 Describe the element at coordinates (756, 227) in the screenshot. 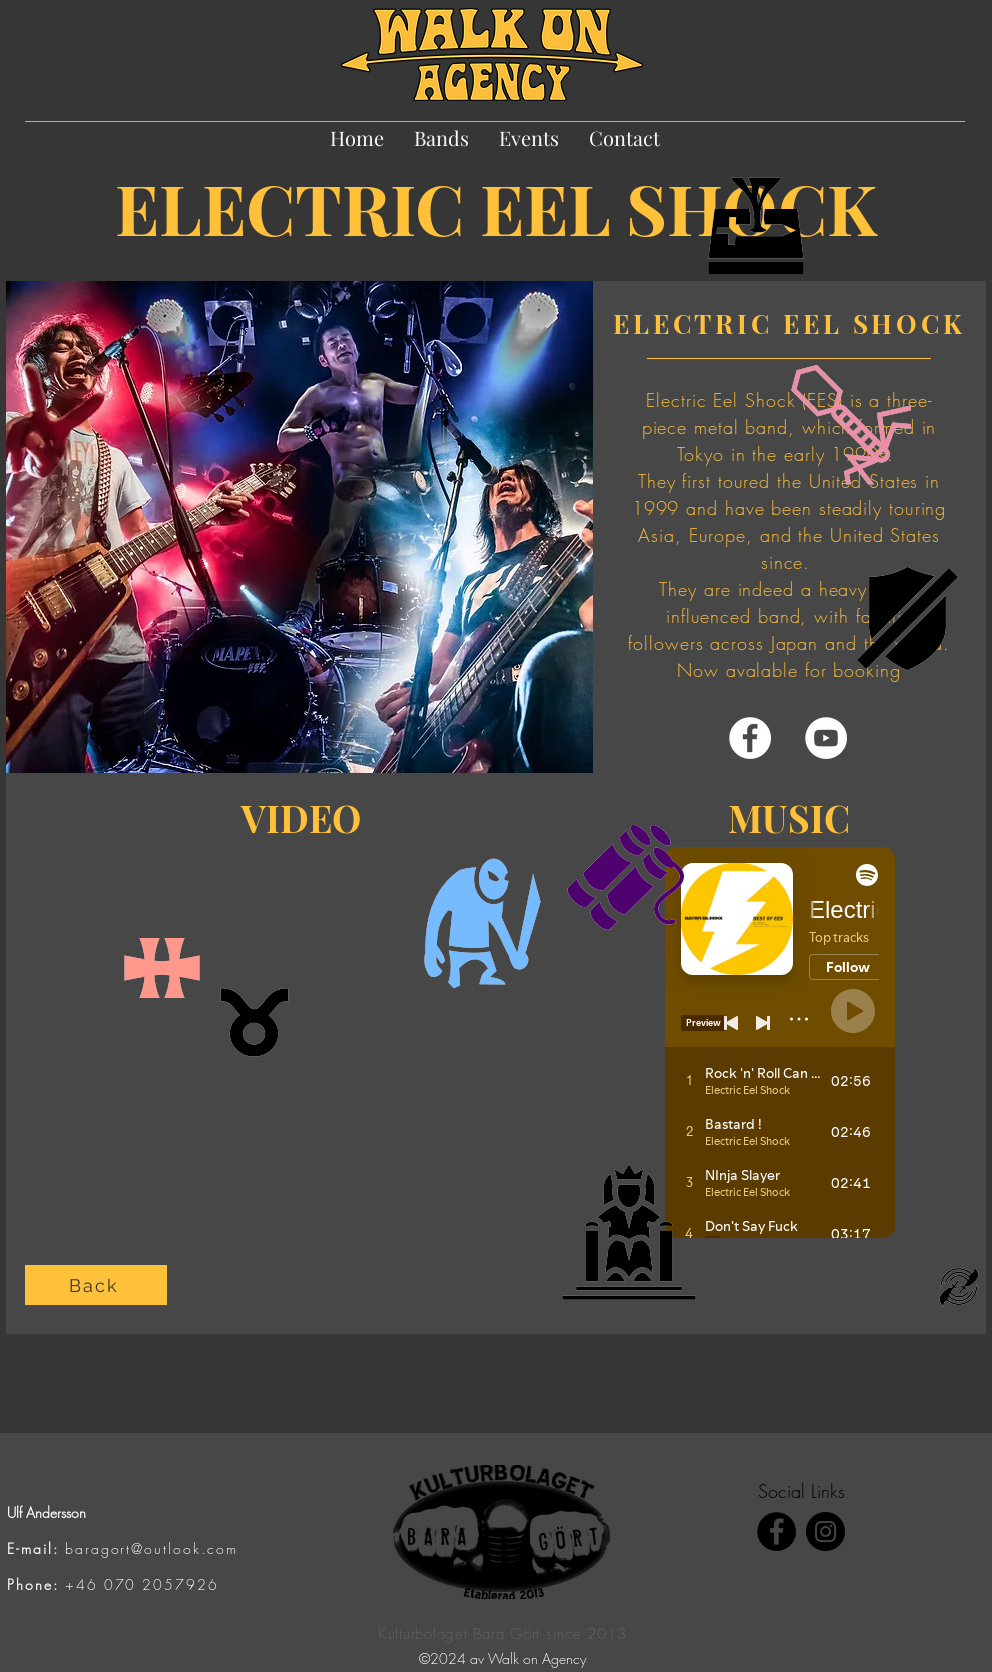

I see `craft or forge a new sword` at that location.